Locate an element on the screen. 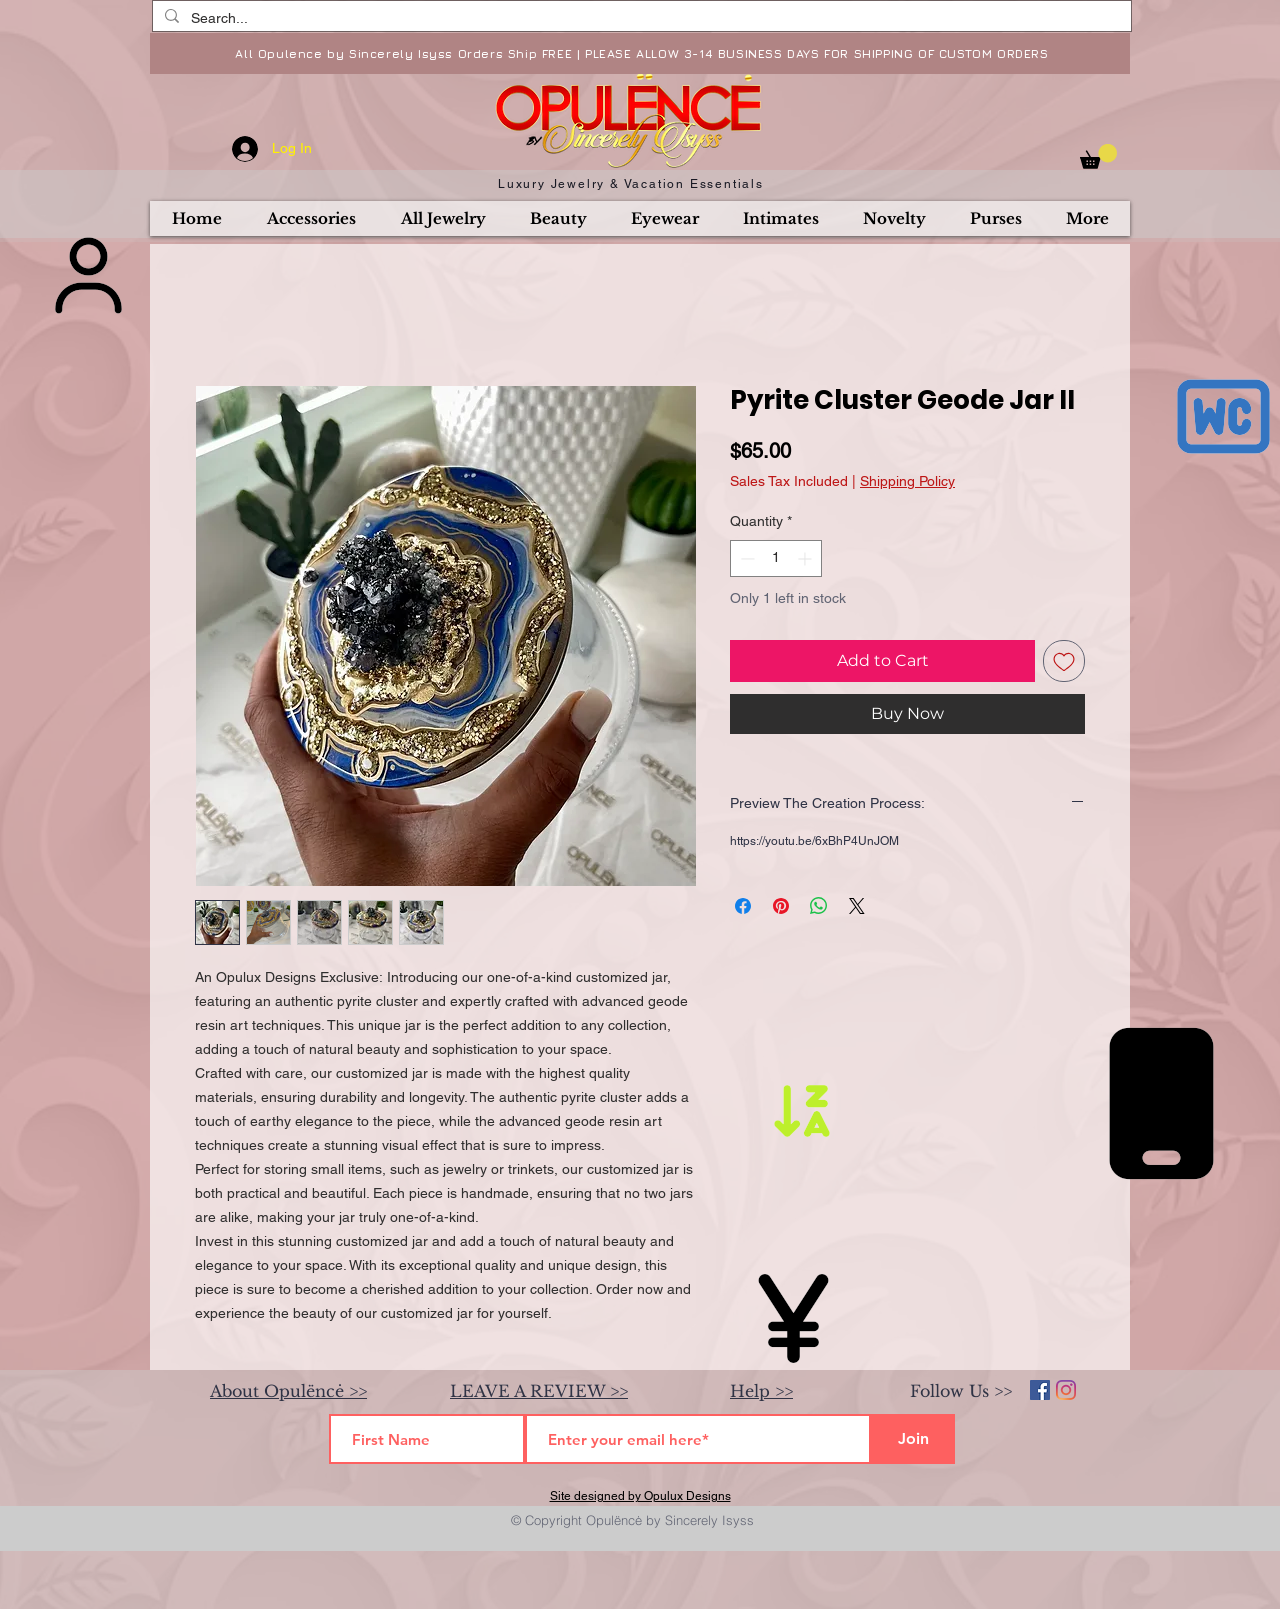  call or text from mobile device is located at coordinates (1161, 1103).